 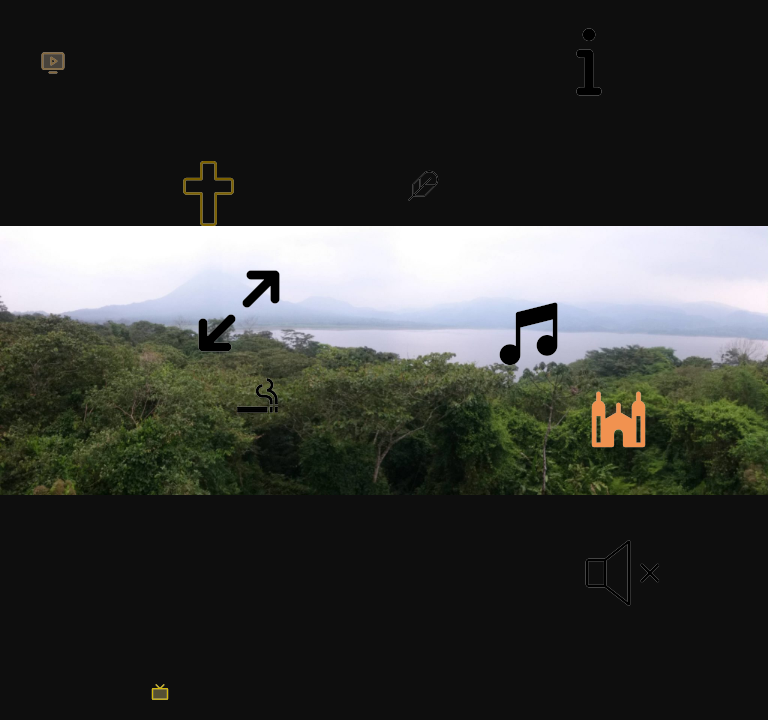 What do you see at coordinates (618, 420) in the screenshot?
I see `find nearby synagogues` at bounding box center [618, 420].